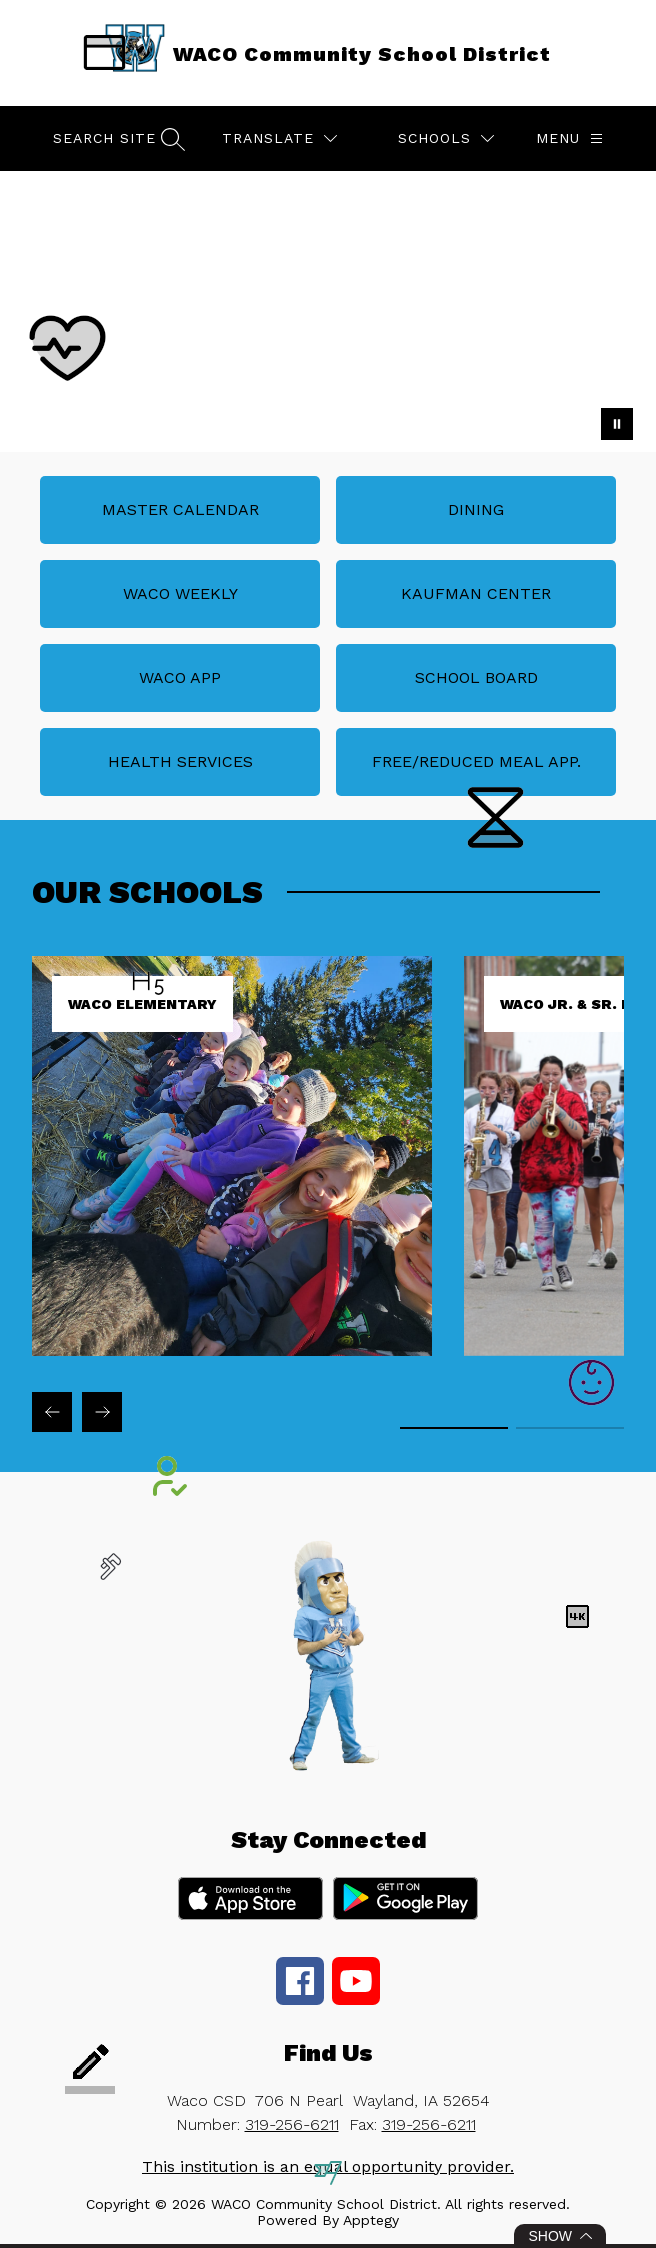 Image resolution: width=656 pixels, height=2248 pixels. I want to click on view health or fitness metrics, so click(67, 345).